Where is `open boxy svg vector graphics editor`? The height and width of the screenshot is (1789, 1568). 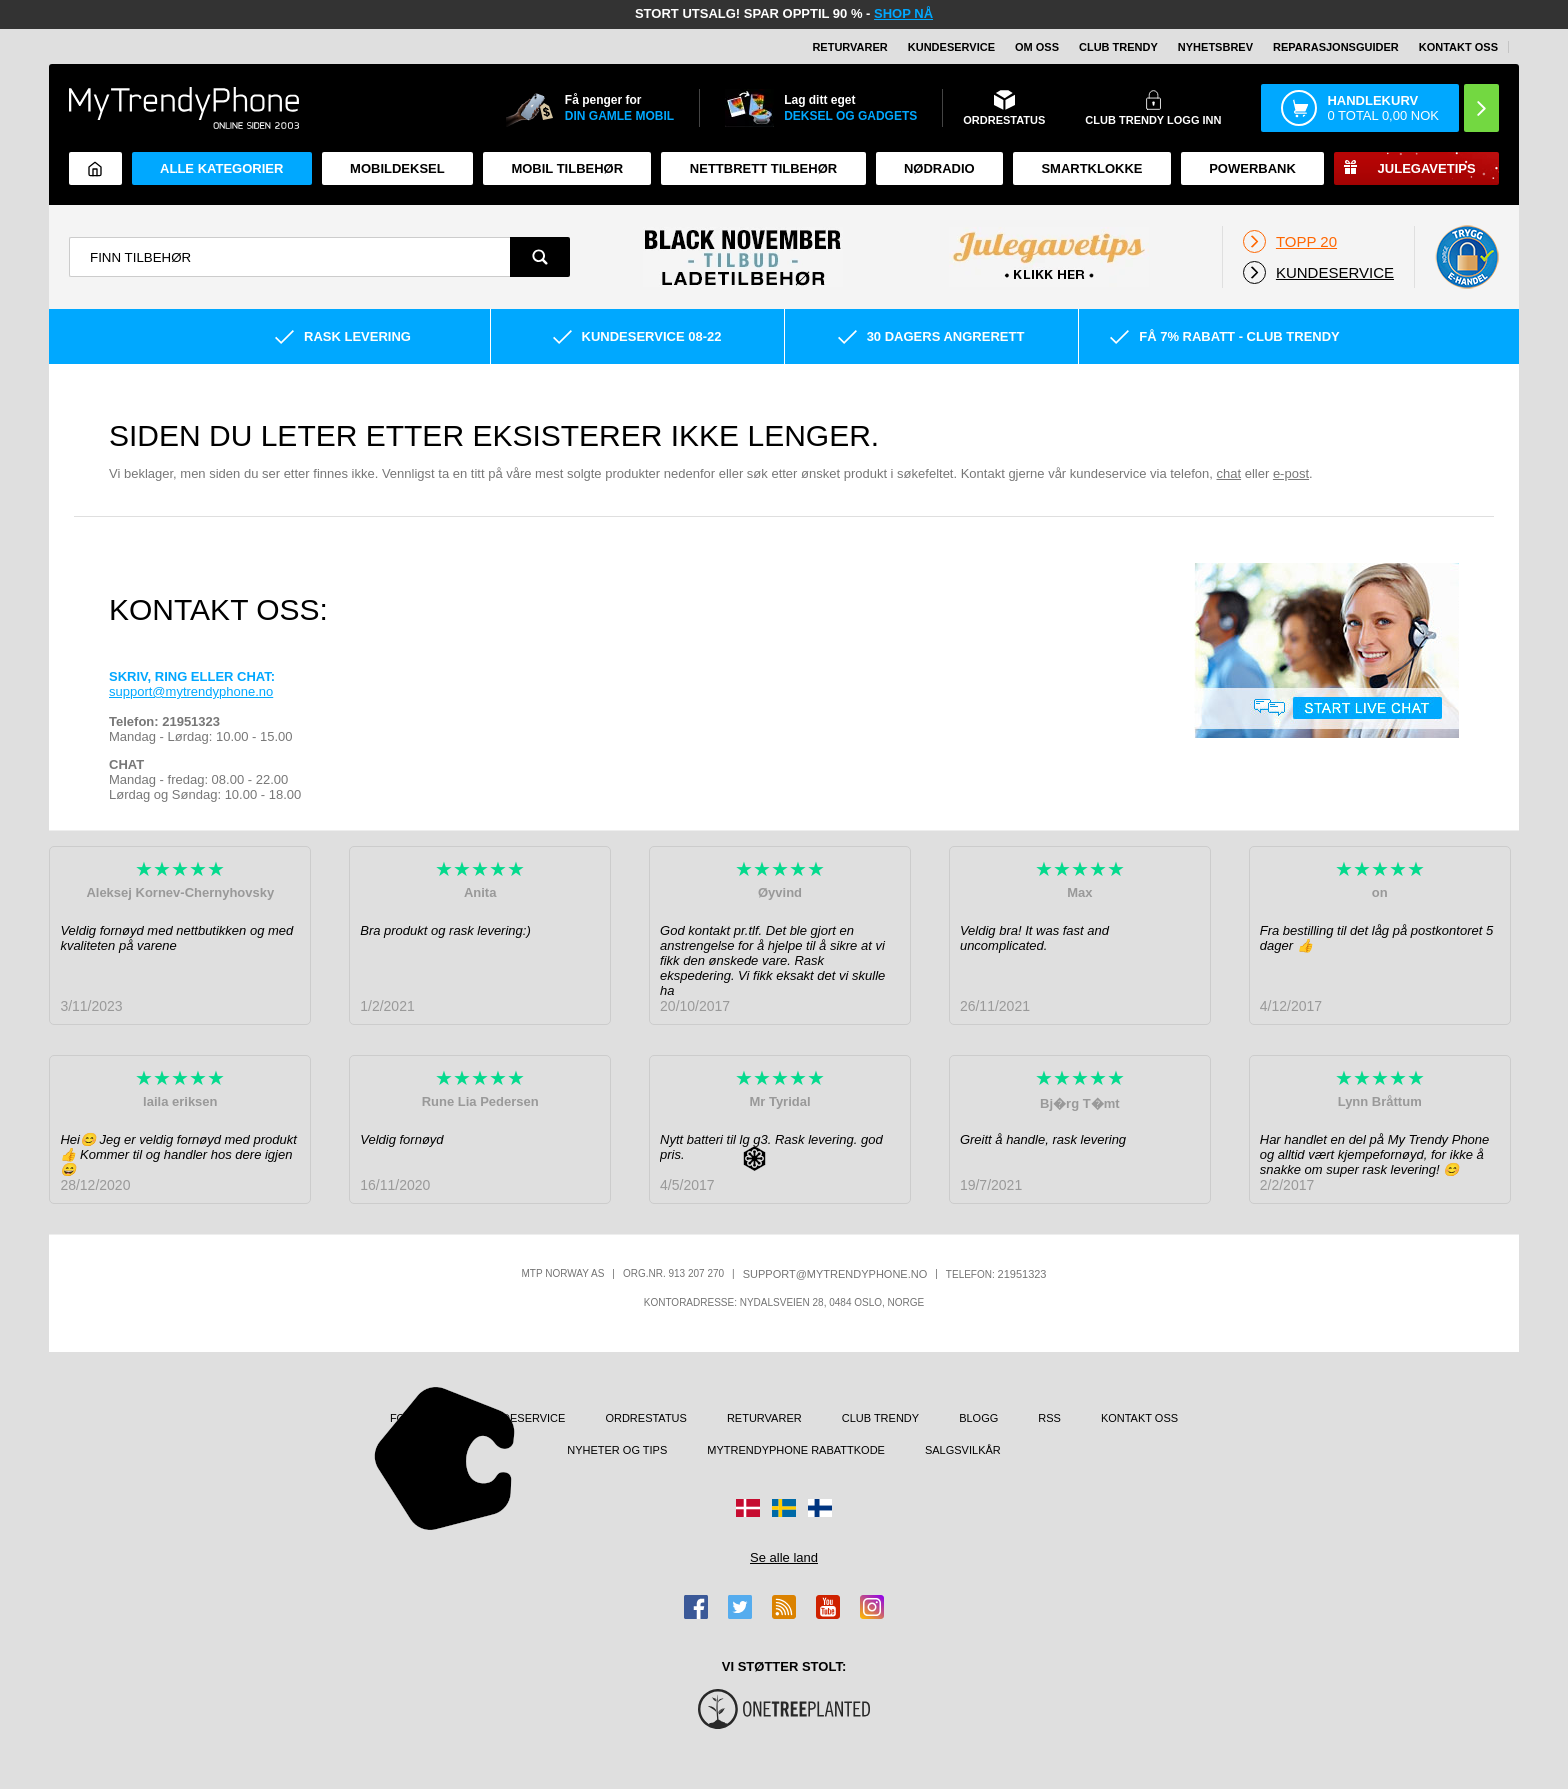 open boxy svg vector graphics editor is located at coordinates (754, 1158).